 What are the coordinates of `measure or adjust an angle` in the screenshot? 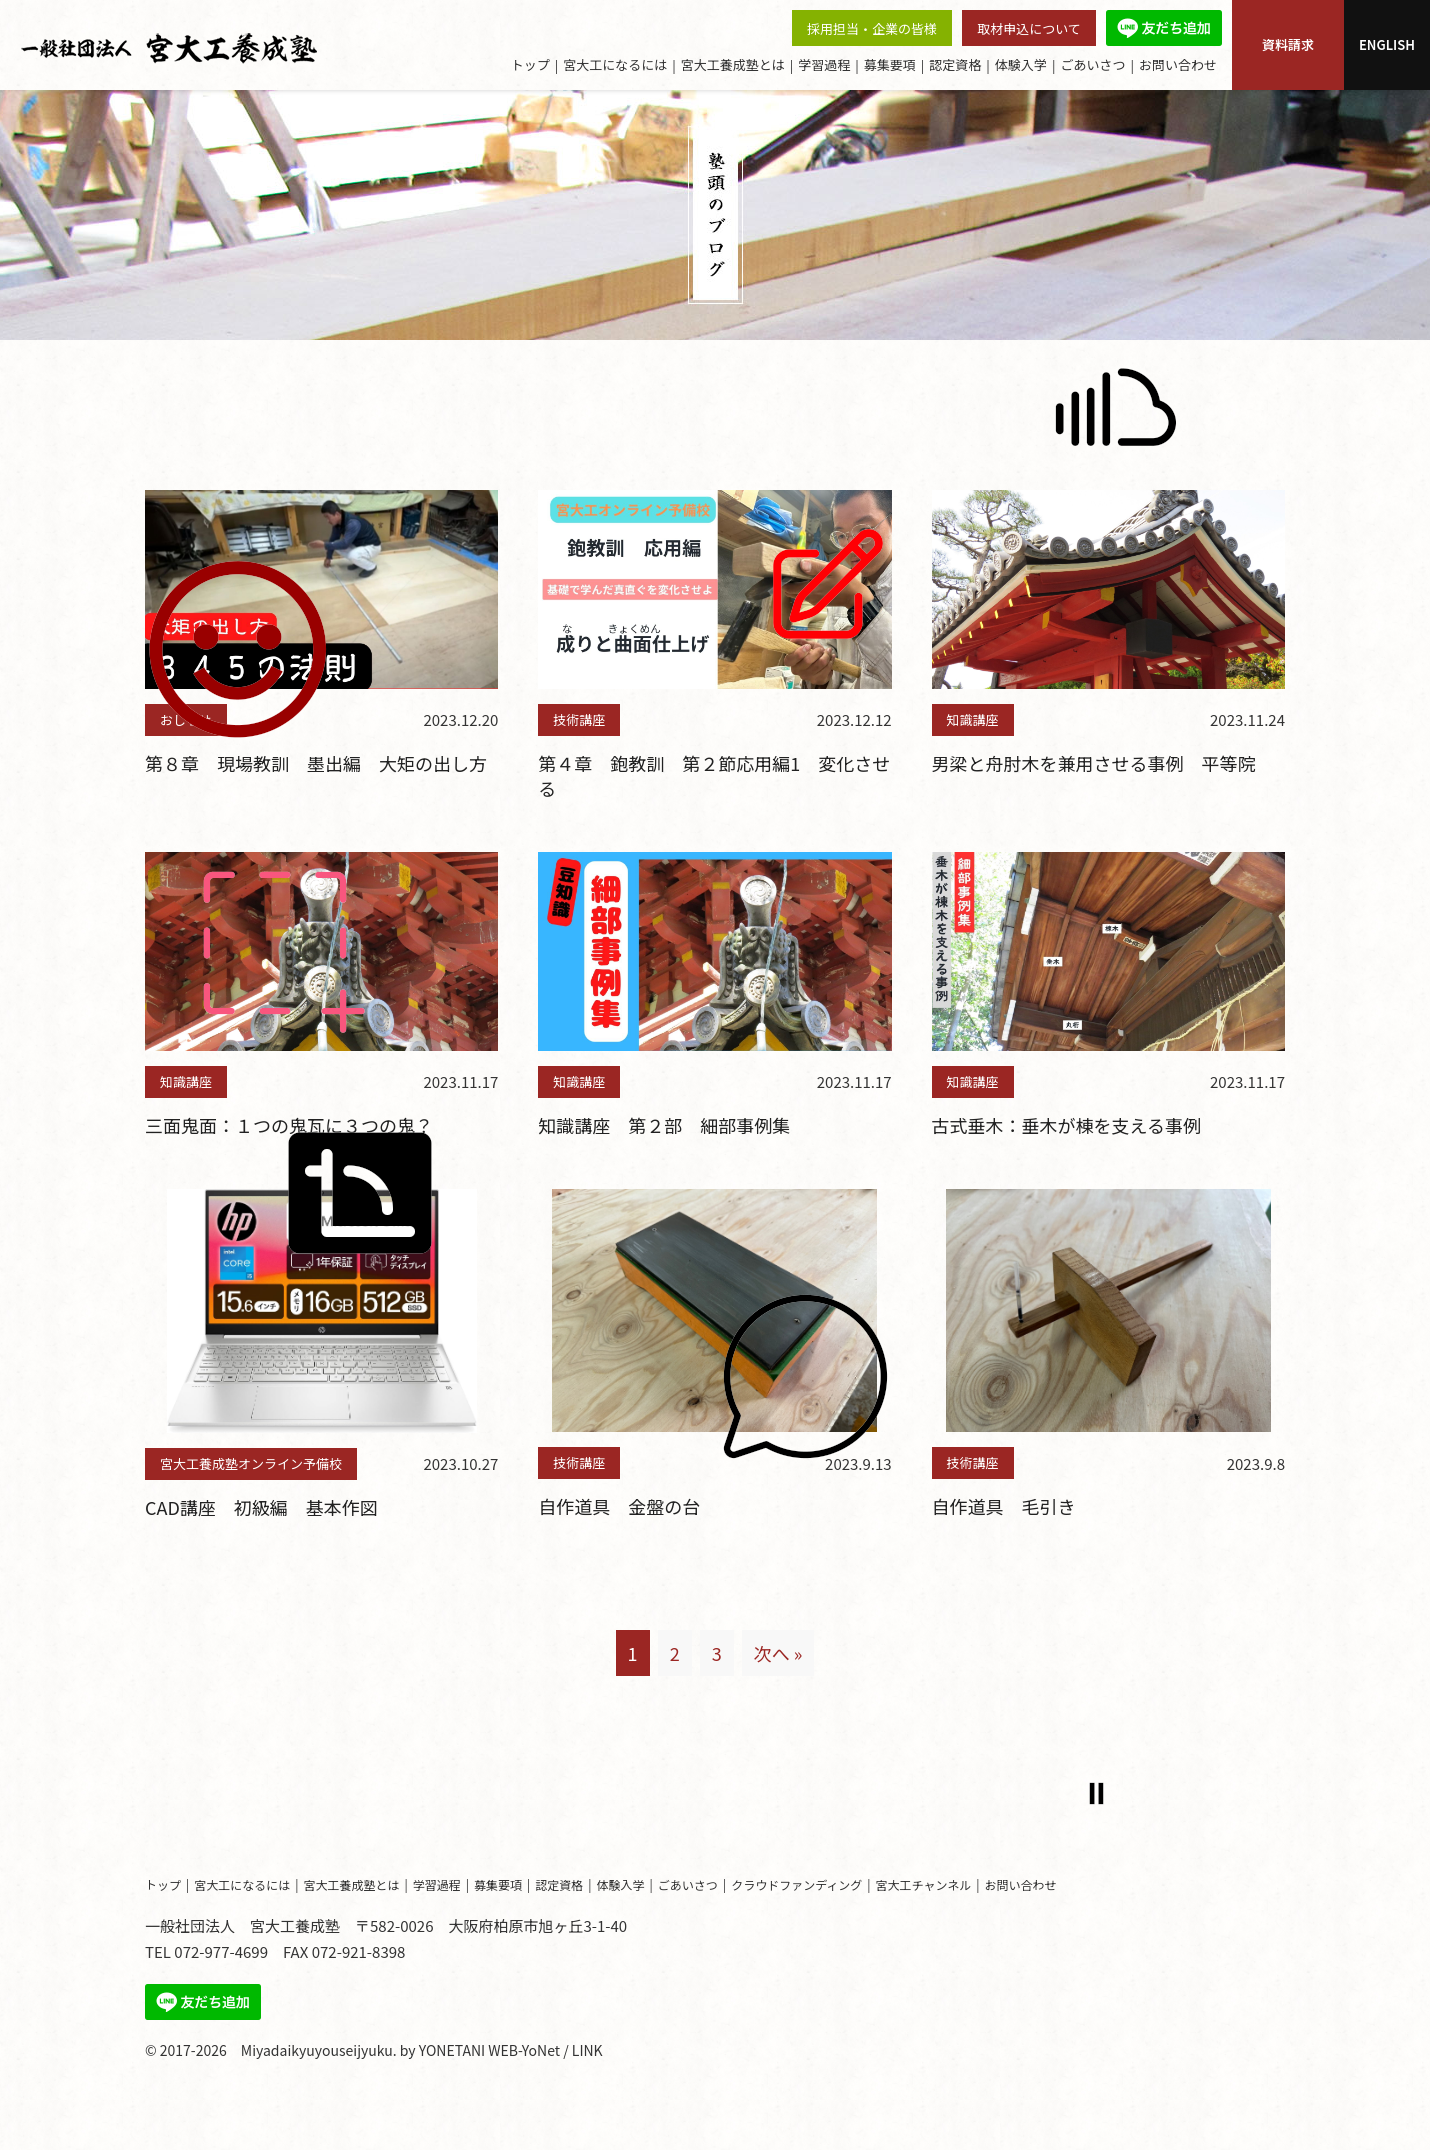 It's located at (360, 1193).